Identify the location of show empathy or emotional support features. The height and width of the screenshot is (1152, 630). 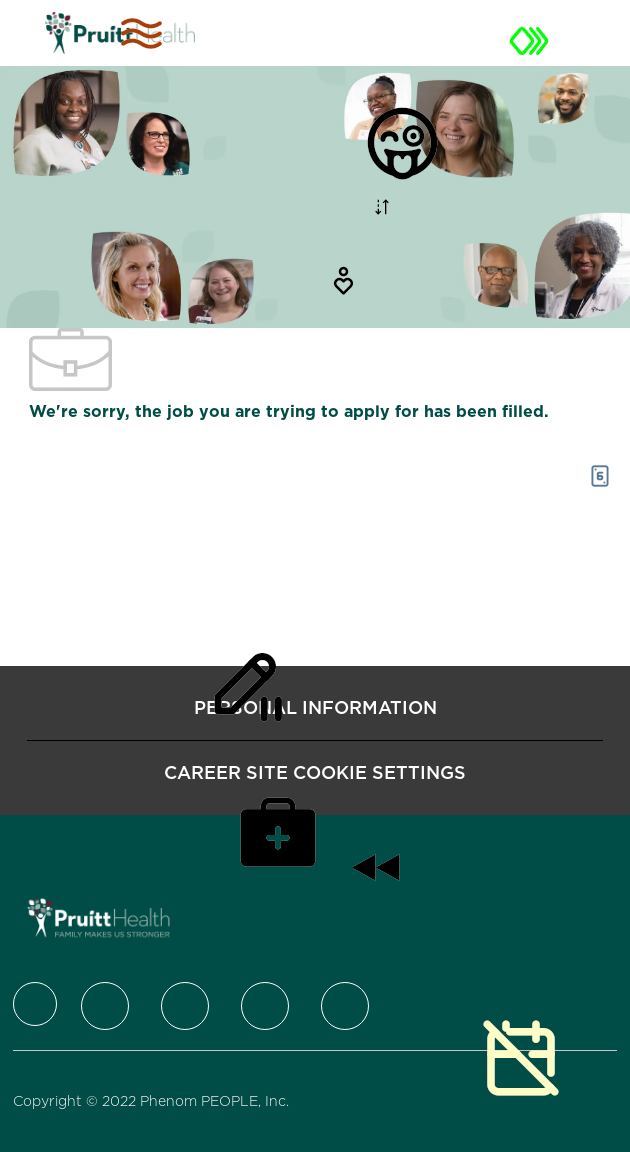
(343, 280).